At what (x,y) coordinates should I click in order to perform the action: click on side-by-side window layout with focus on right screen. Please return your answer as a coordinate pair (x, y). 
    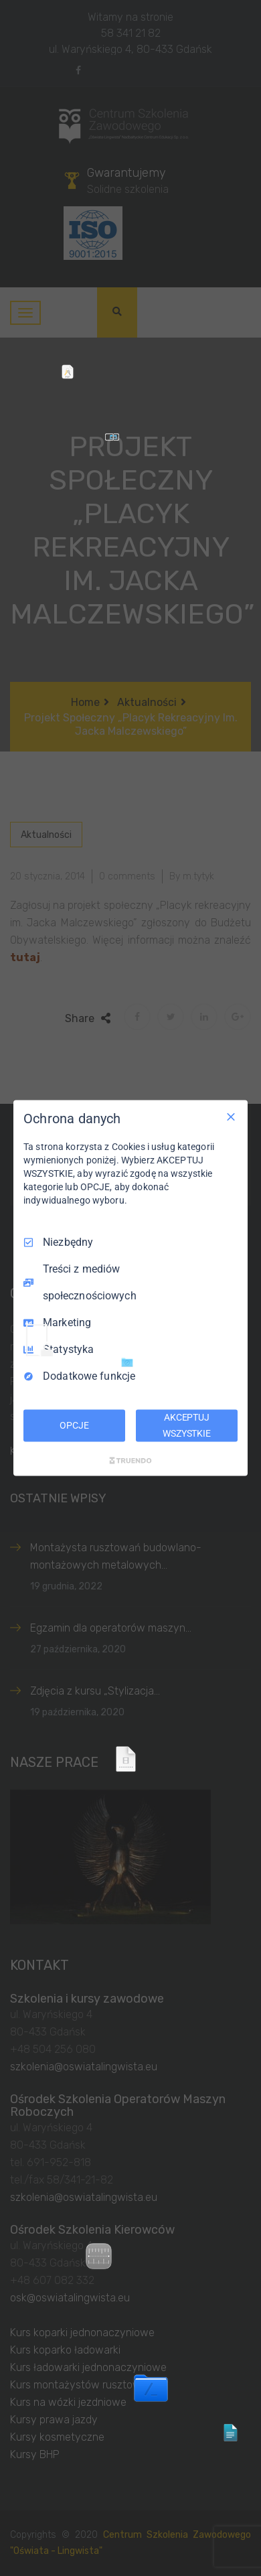
    Looking at the image, I should click on (112, 437).